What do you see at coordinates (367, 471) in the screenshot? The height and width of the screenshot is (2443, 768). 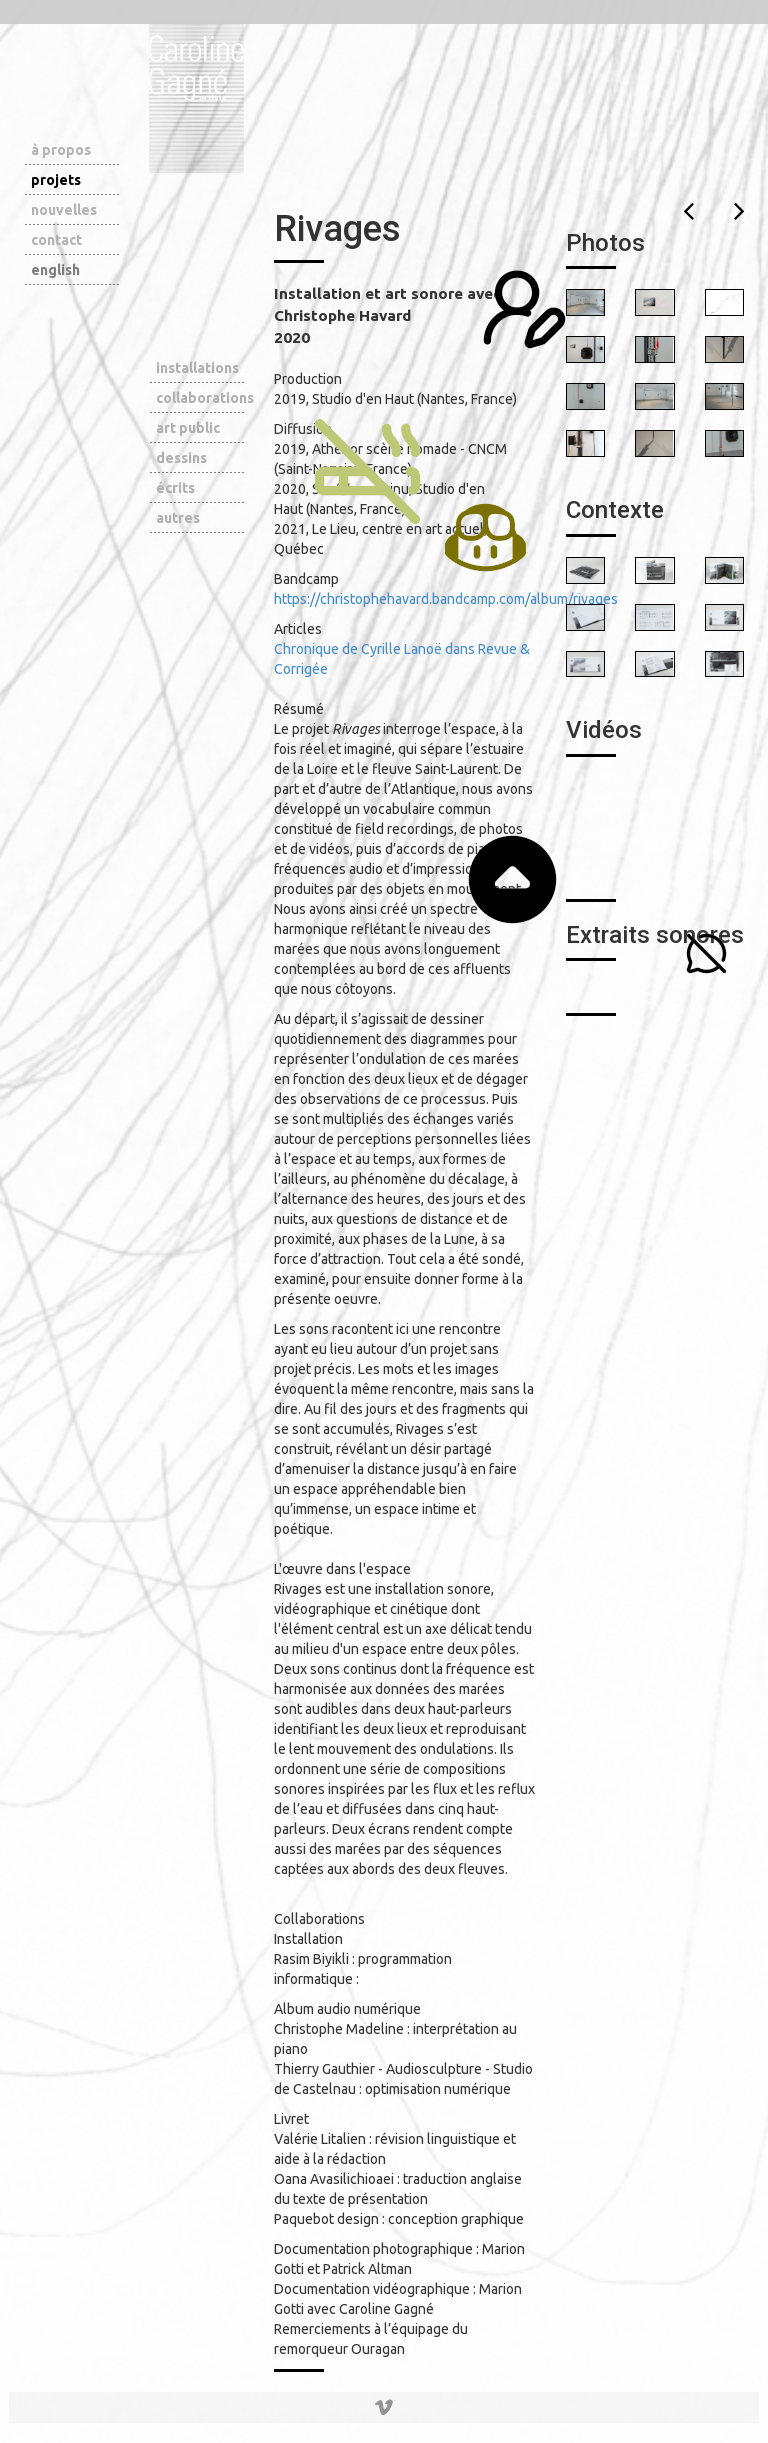 I see `no smoking allowed in this area` at bounding box center [367, 471].